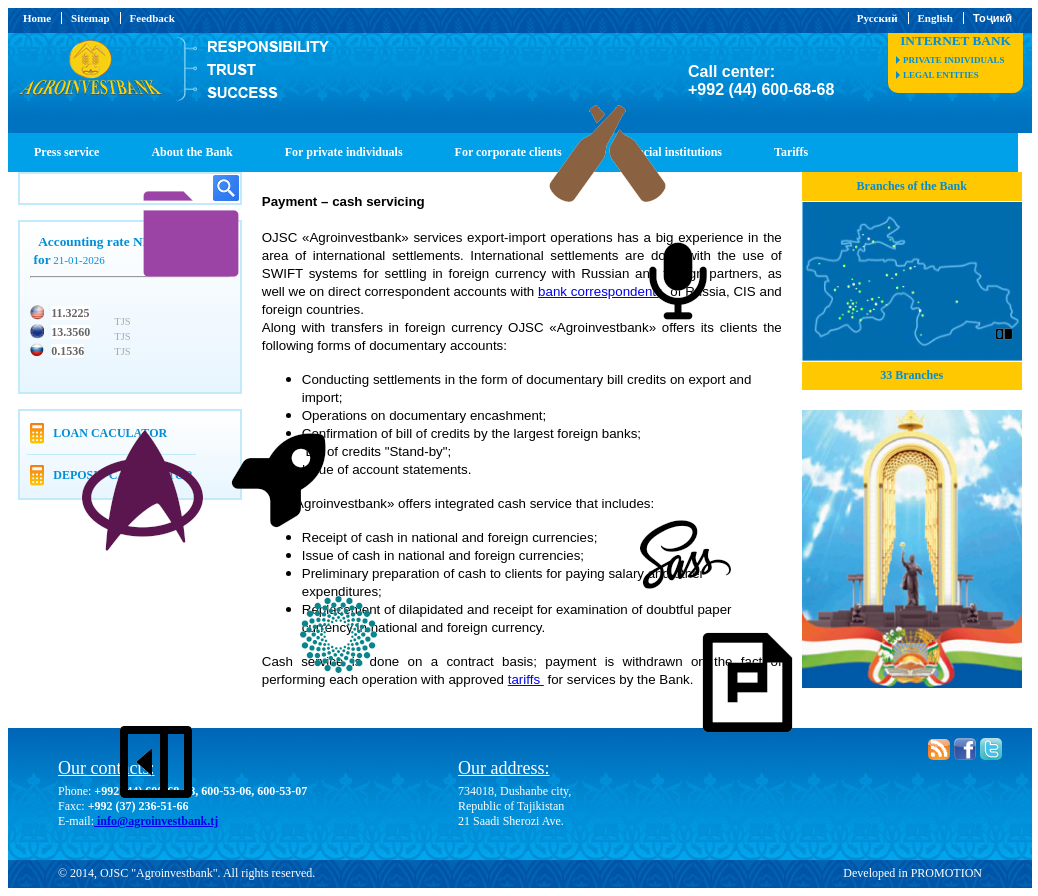  I want to click on tap to start voice recording, so click(678, 281).